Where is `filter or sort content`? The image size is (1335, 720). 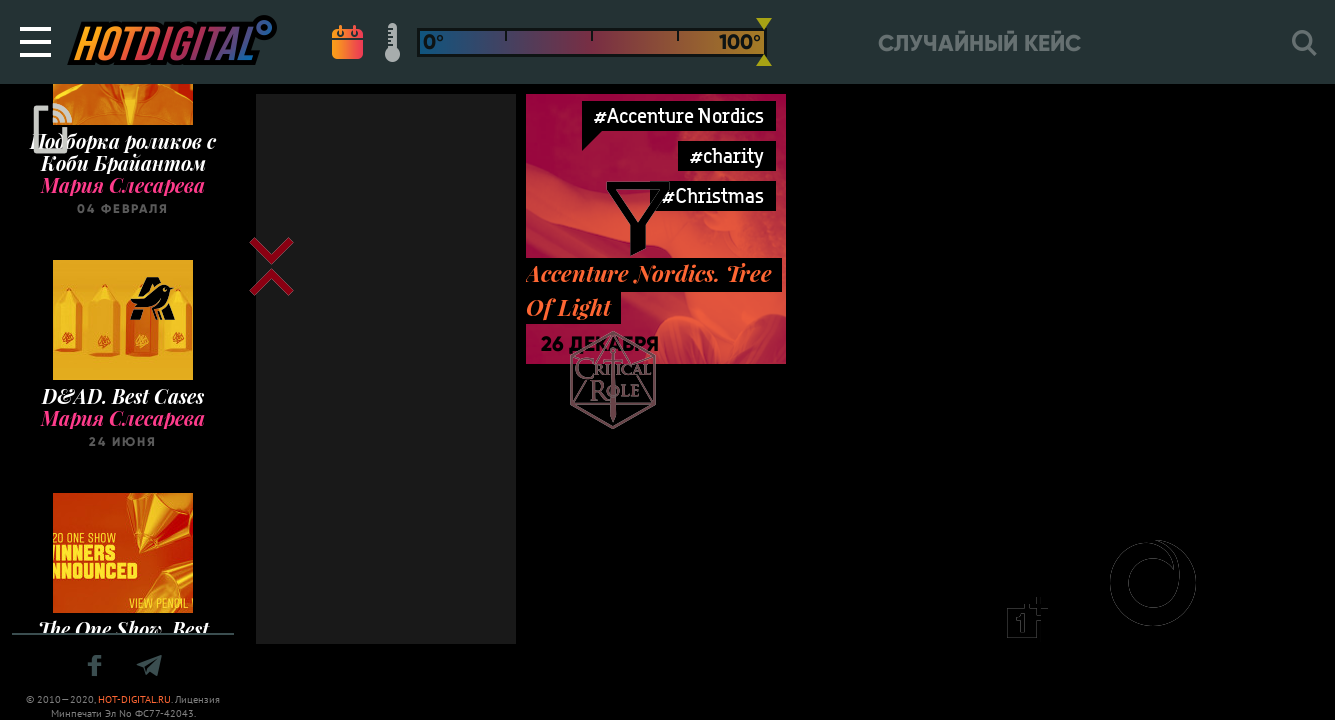 filter or sort content is located at coordinates (638, 217).